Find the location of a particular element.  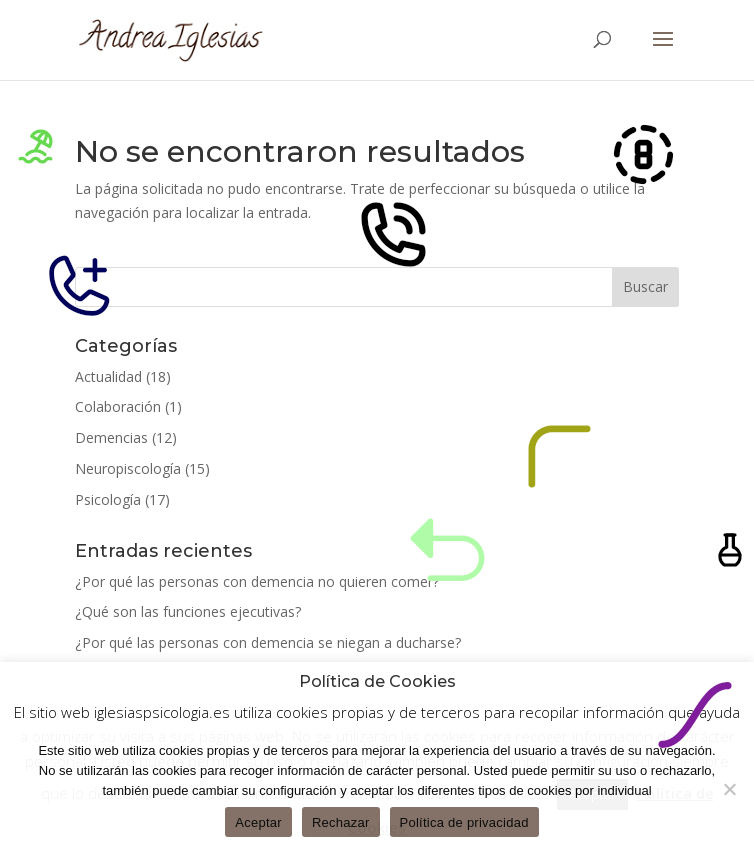

undo previous action is located at coordinates (447, 552).